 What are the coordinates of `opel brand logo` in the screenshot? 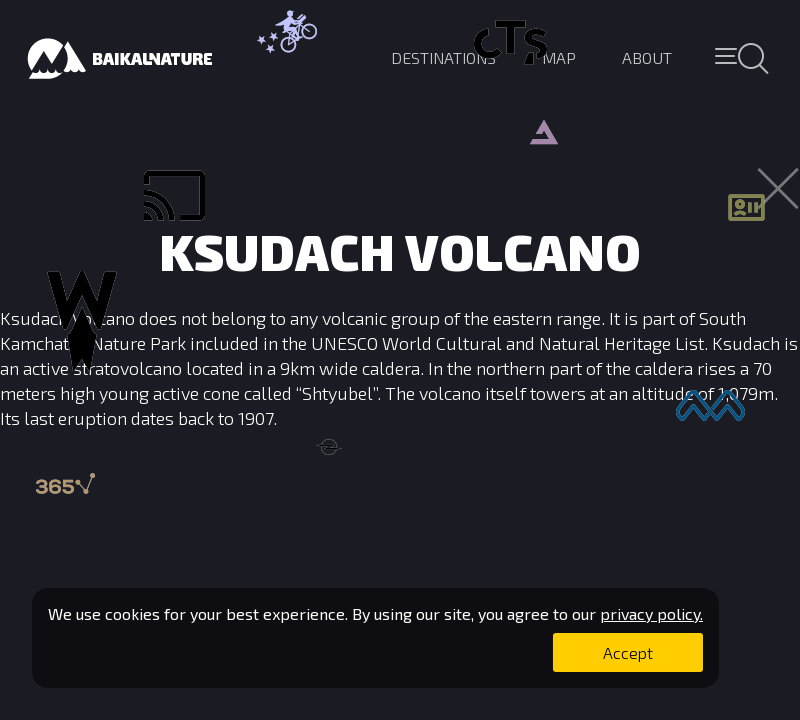 It's located at (329, 447).